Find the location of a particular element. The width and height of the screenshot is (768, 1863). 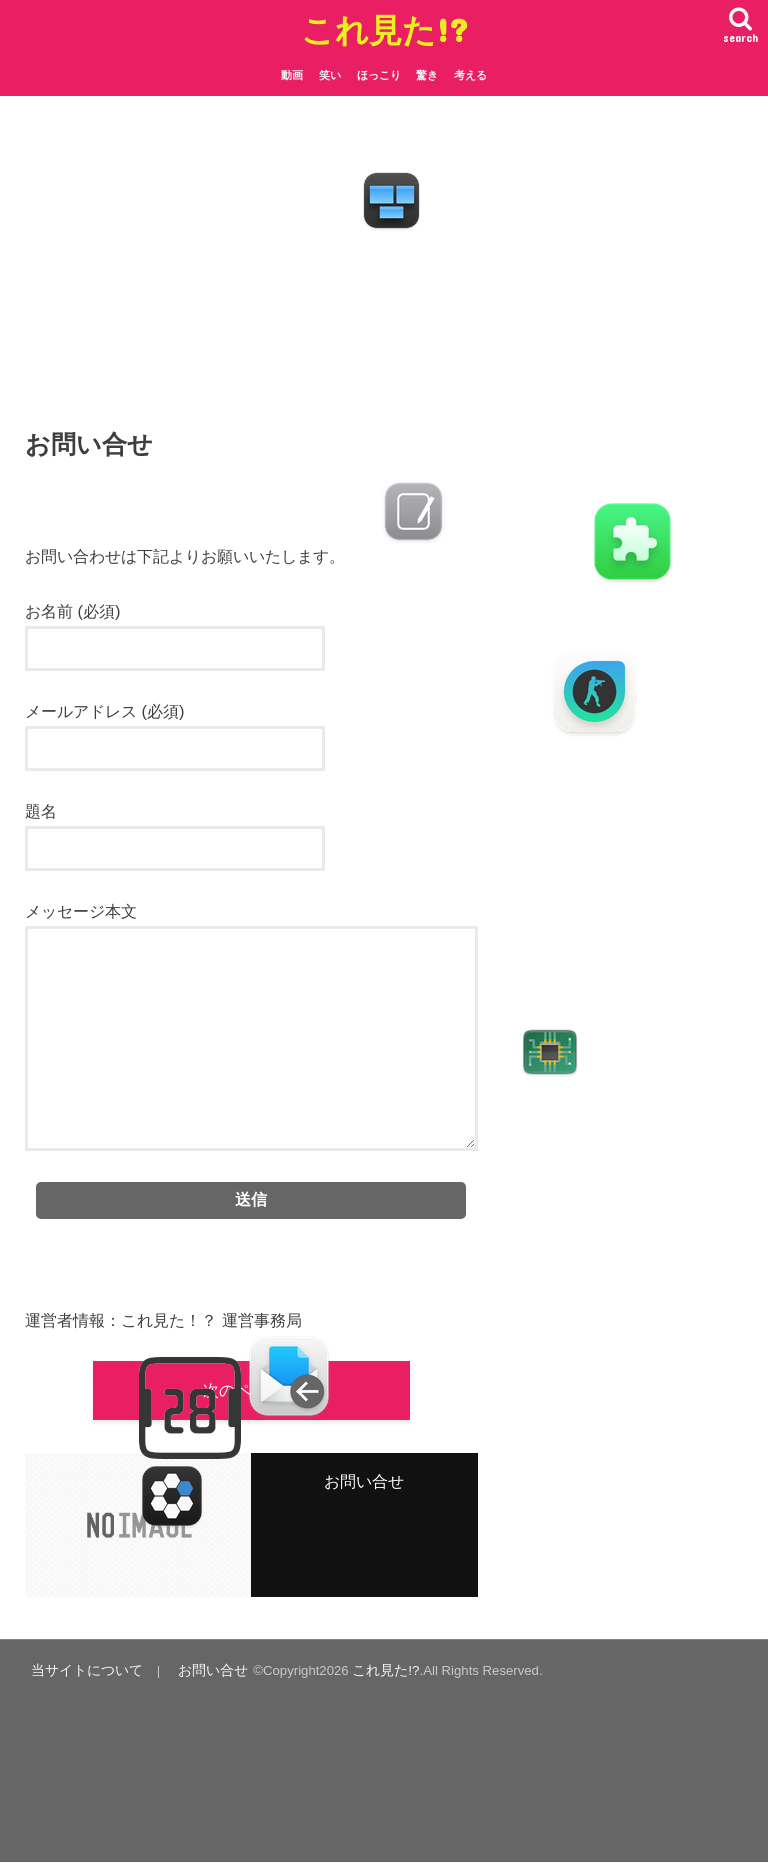

launch robocraft game is located at coordinates (172, 1496).